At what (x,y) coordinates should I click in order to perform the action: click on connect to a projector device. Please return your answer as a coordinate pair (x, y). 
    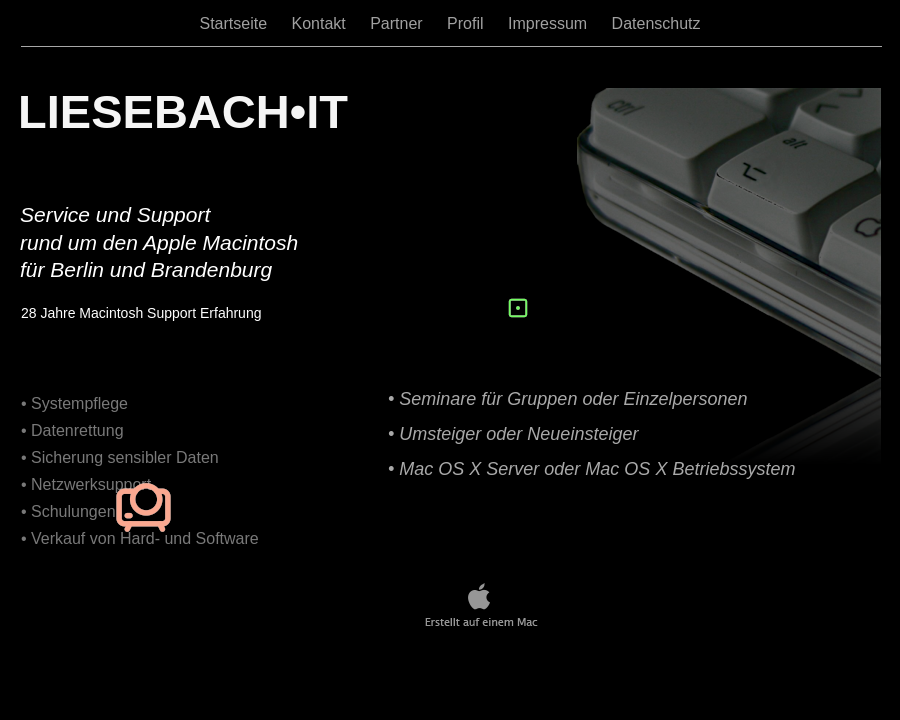
    Looking at the image, I should click on (143, 507).